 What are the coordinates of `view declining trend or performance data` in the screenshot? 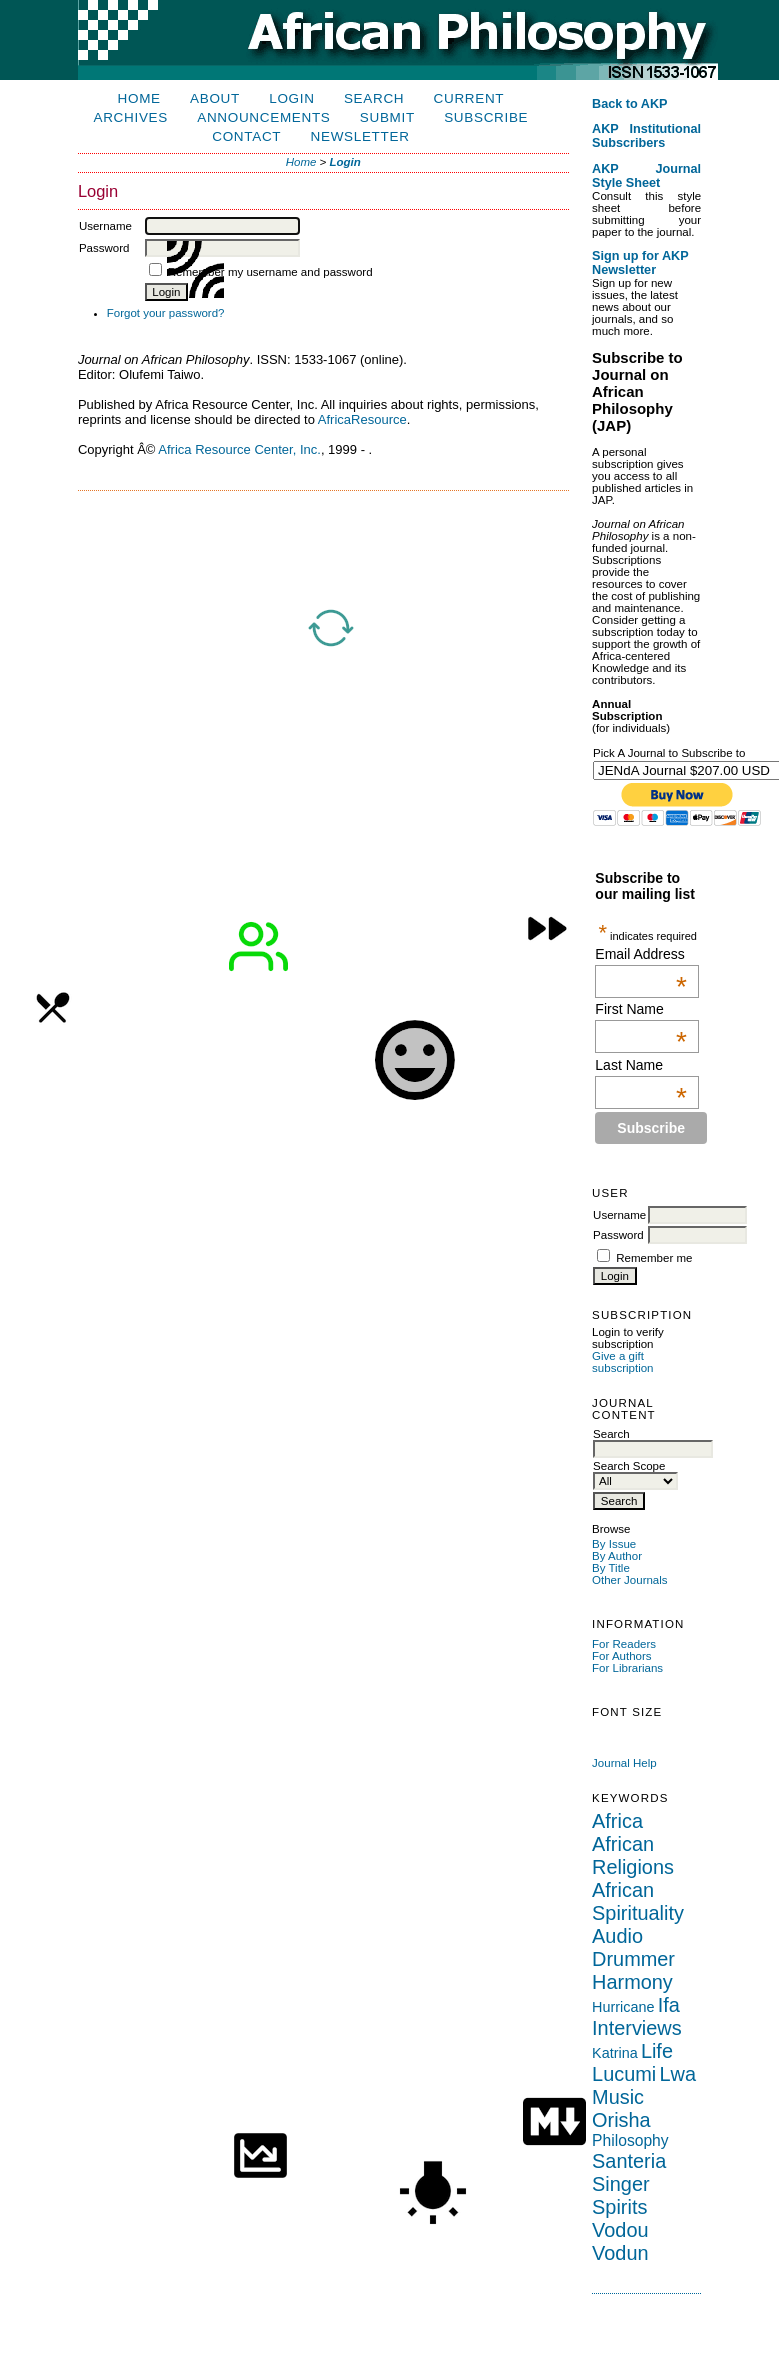 It's located at (260, 2155).